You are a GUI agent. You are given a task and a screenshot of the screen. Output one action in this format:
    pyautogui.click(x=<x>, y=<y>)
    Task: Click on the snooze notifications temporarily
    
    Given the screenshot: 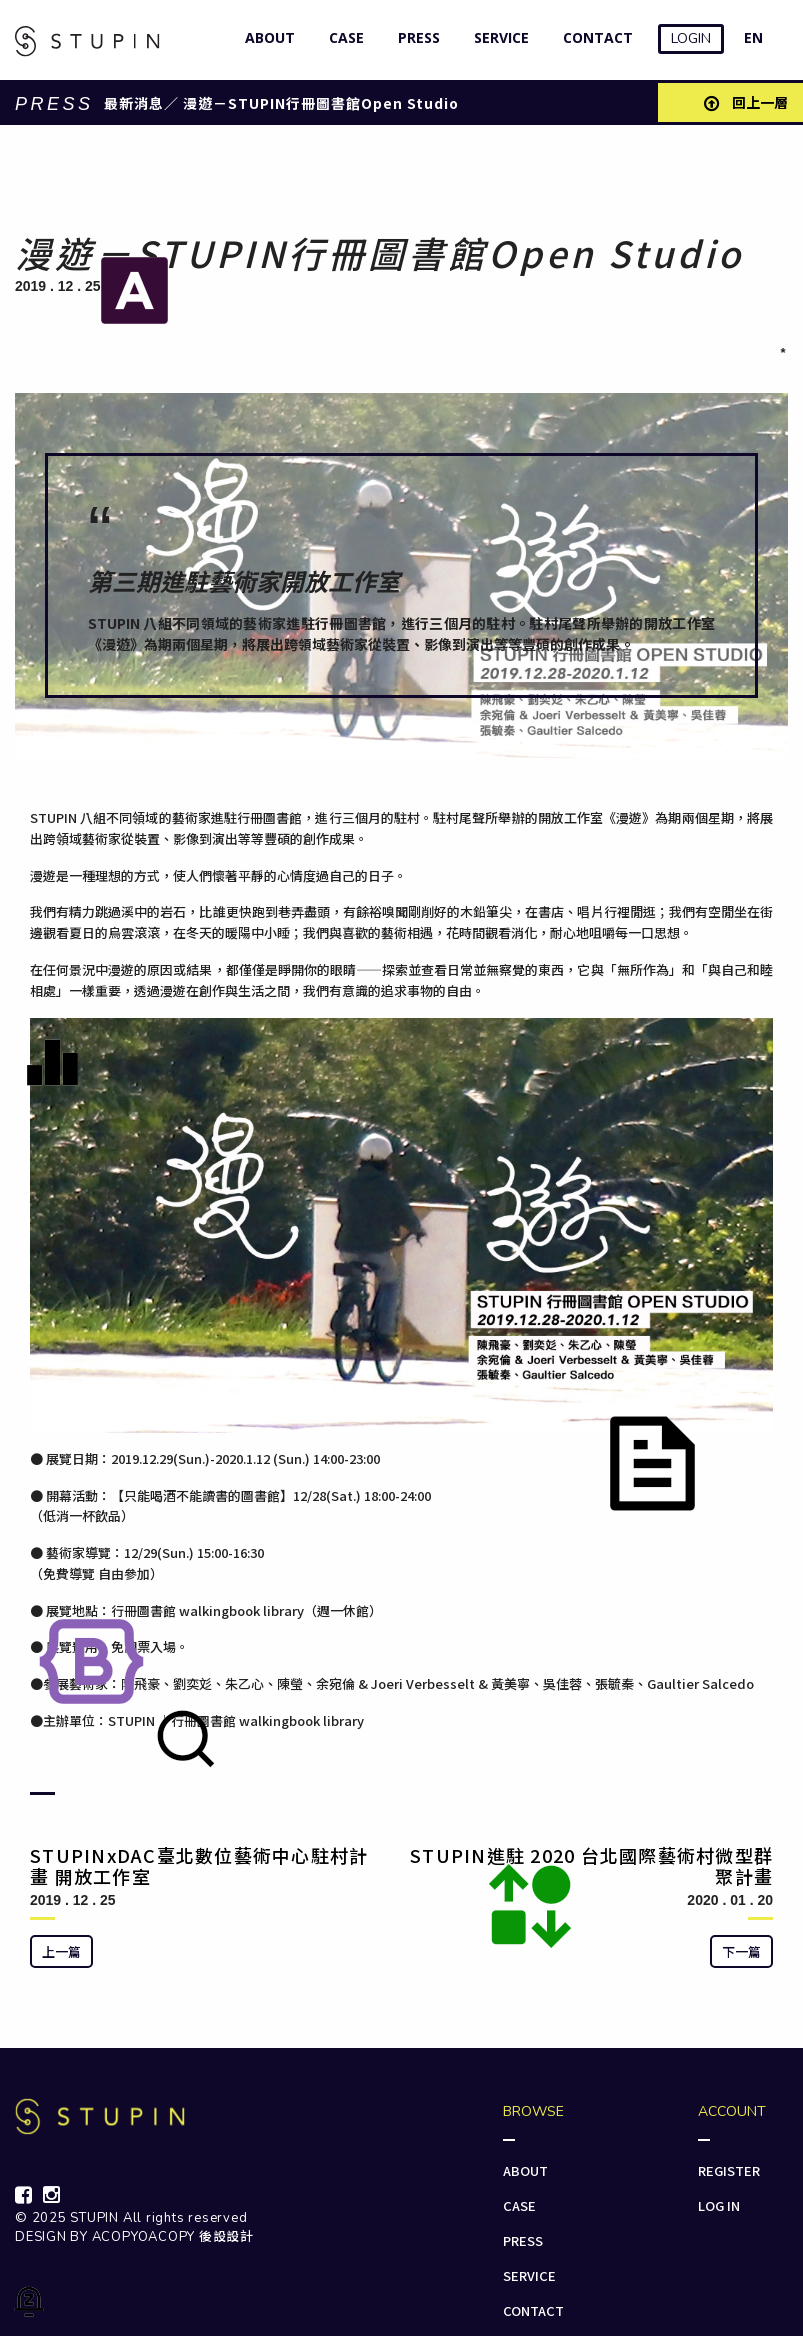 What is the action you would take?
    pyautogui.click(x=29, y=2301)
    